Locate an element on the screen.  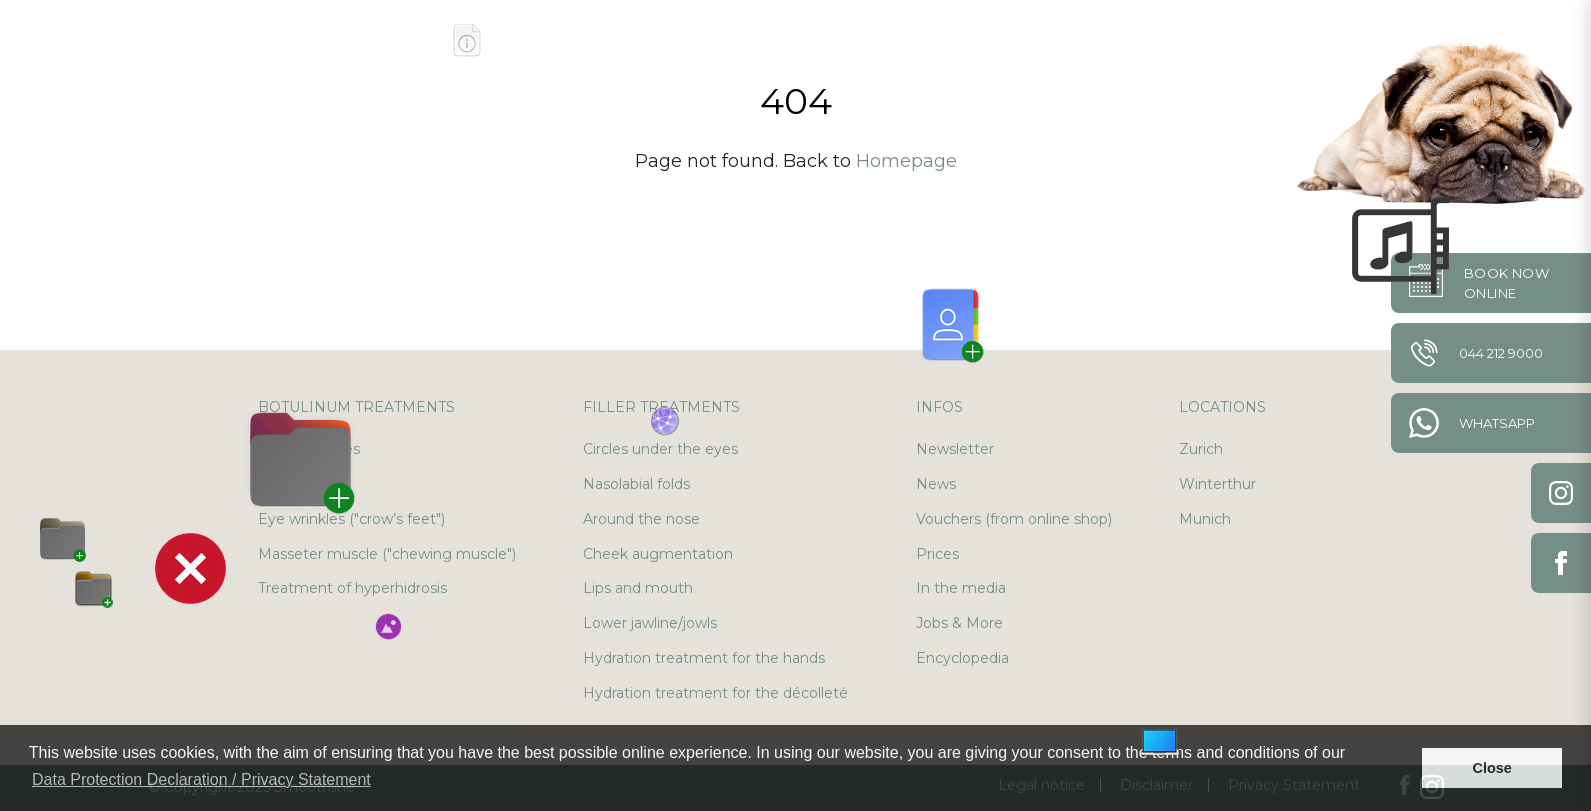
stop or cancel the current action is located at coordinates (190, 568).